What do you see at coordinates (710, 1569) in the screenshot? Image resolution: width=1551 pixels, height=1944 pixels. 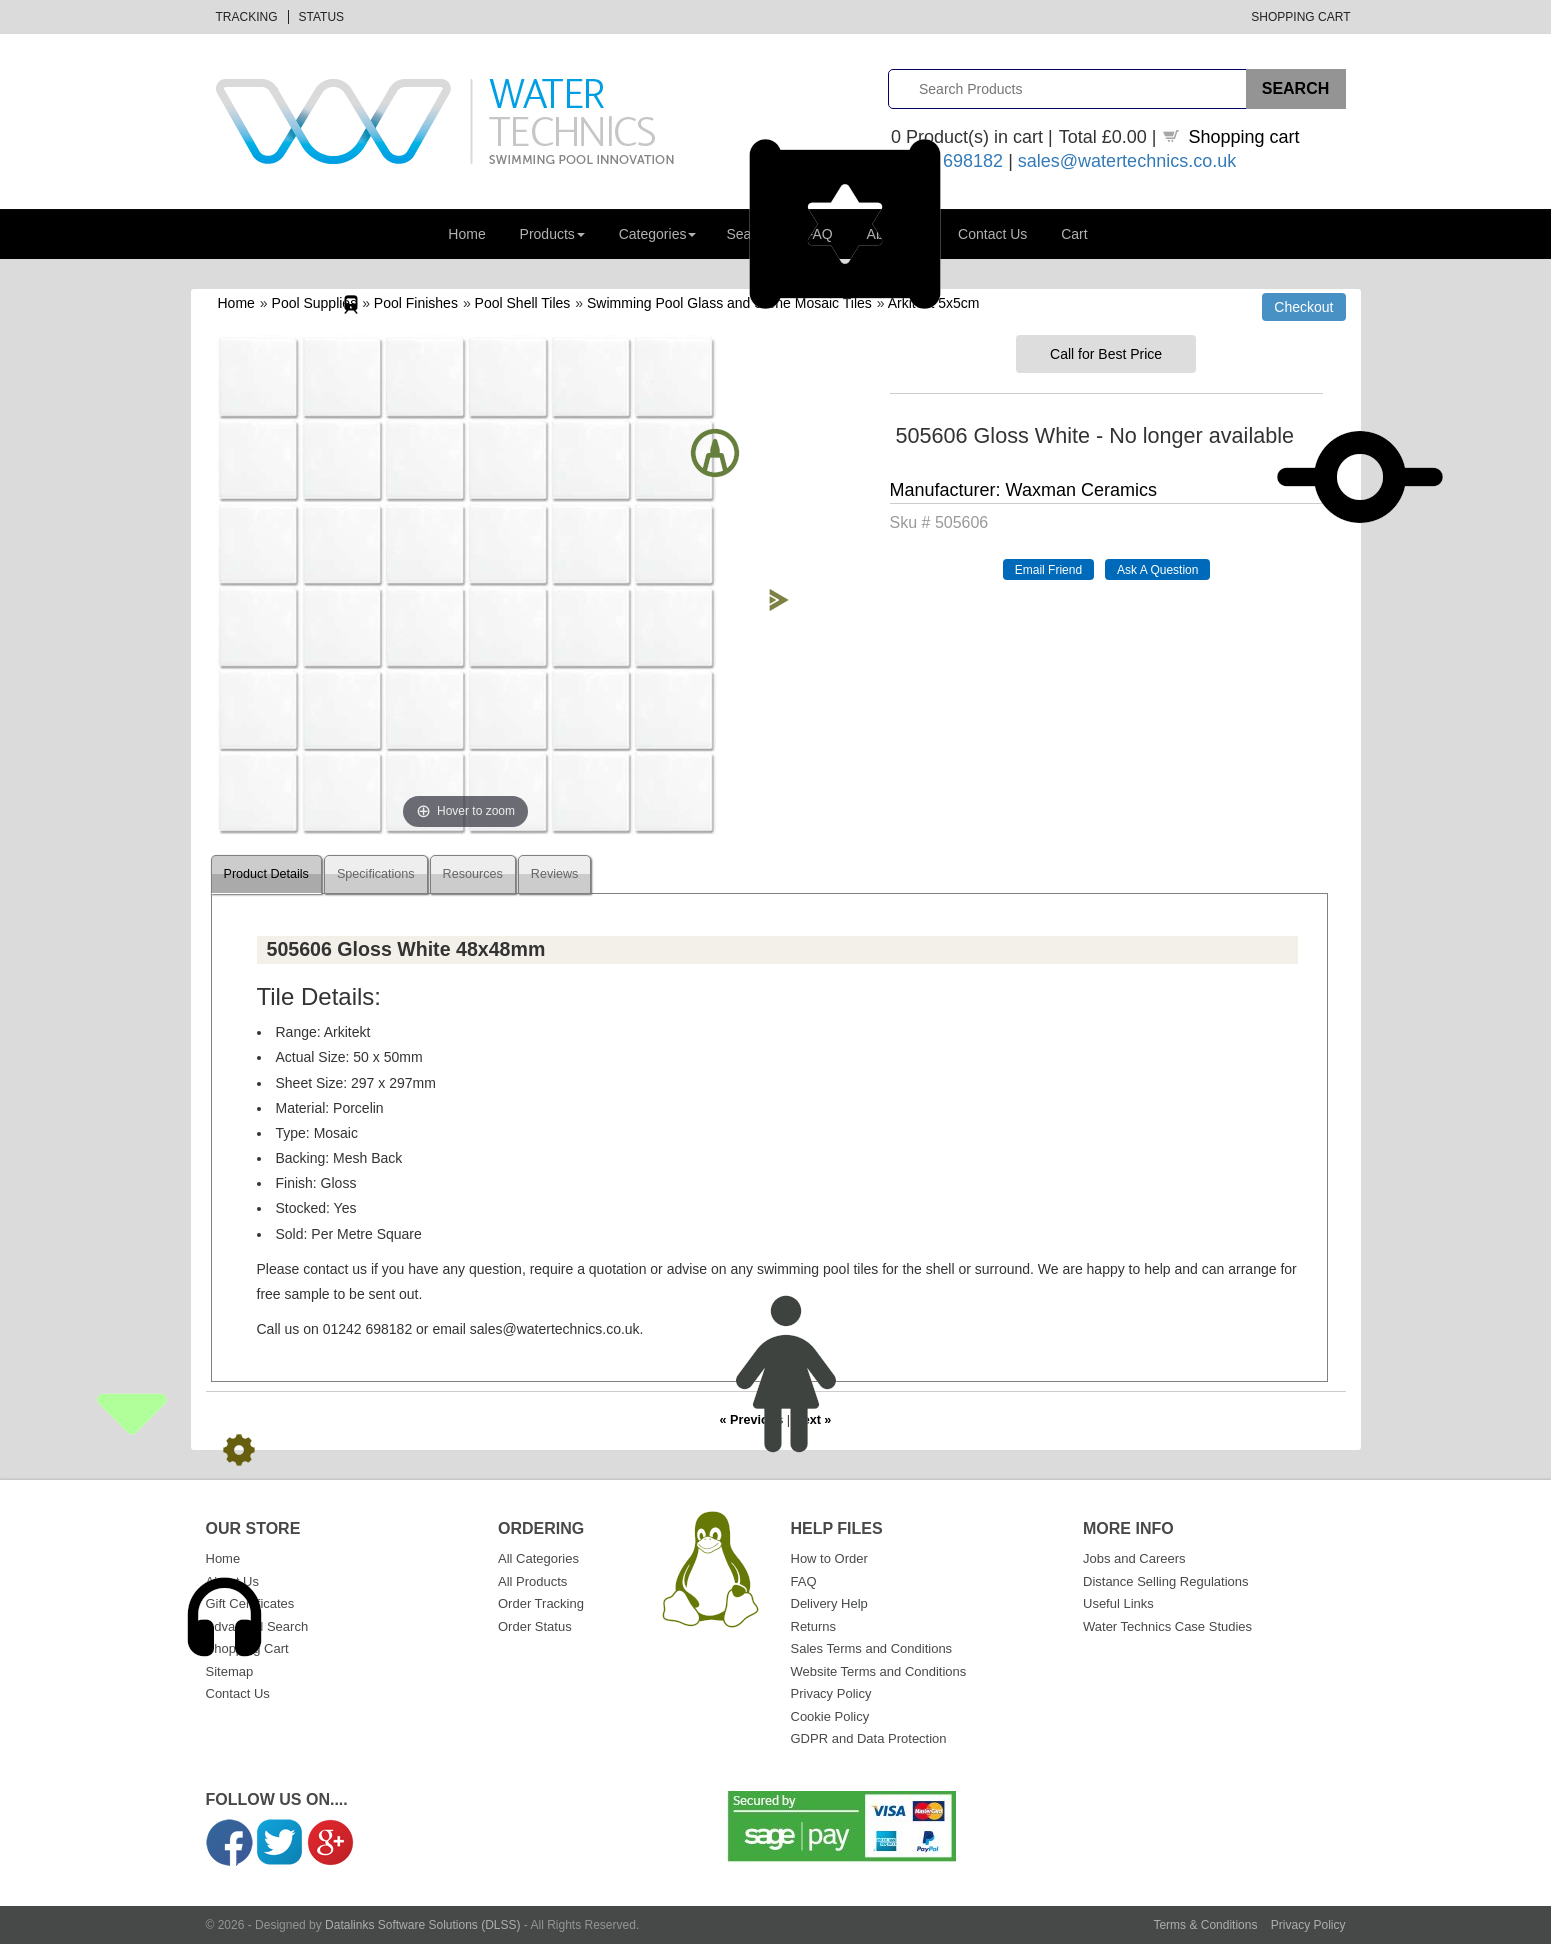 I see `indicates linux operating system compatibility` at bounding box center [710, 1569].